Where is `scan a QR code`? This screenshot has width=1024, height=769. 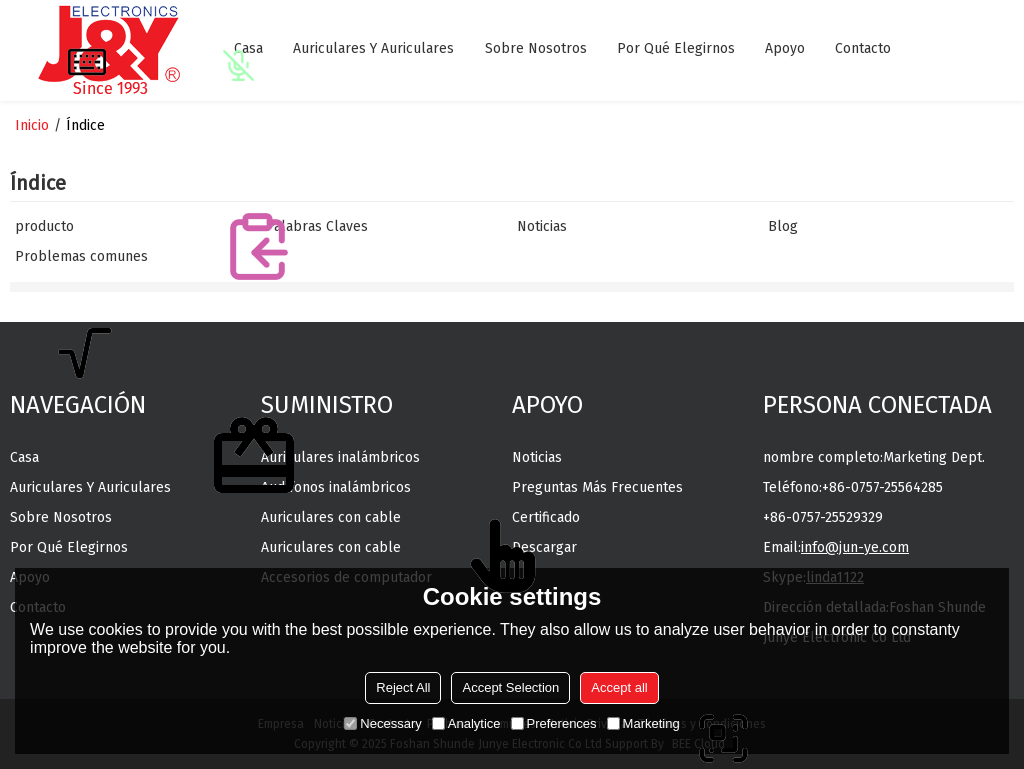 scan a QR code is located at coordinates (723, 738).